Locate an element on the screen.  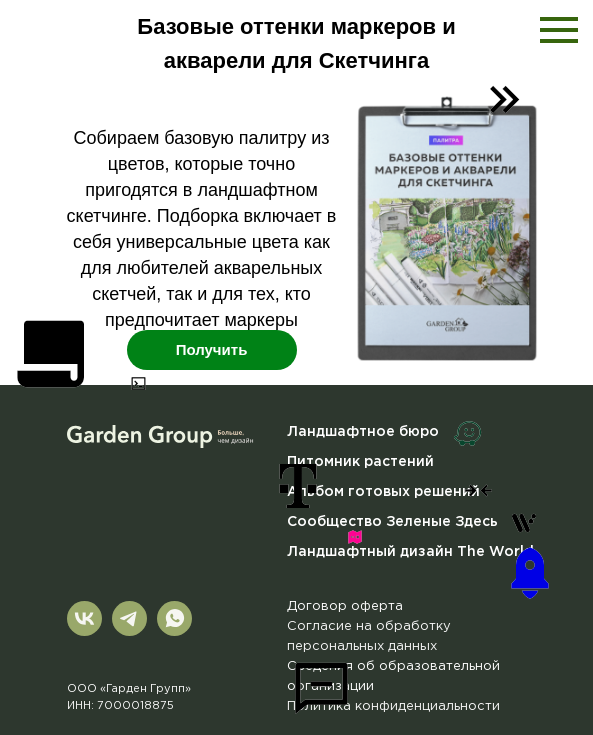
open terminal or command line interface is located at coordinates (138, 383).